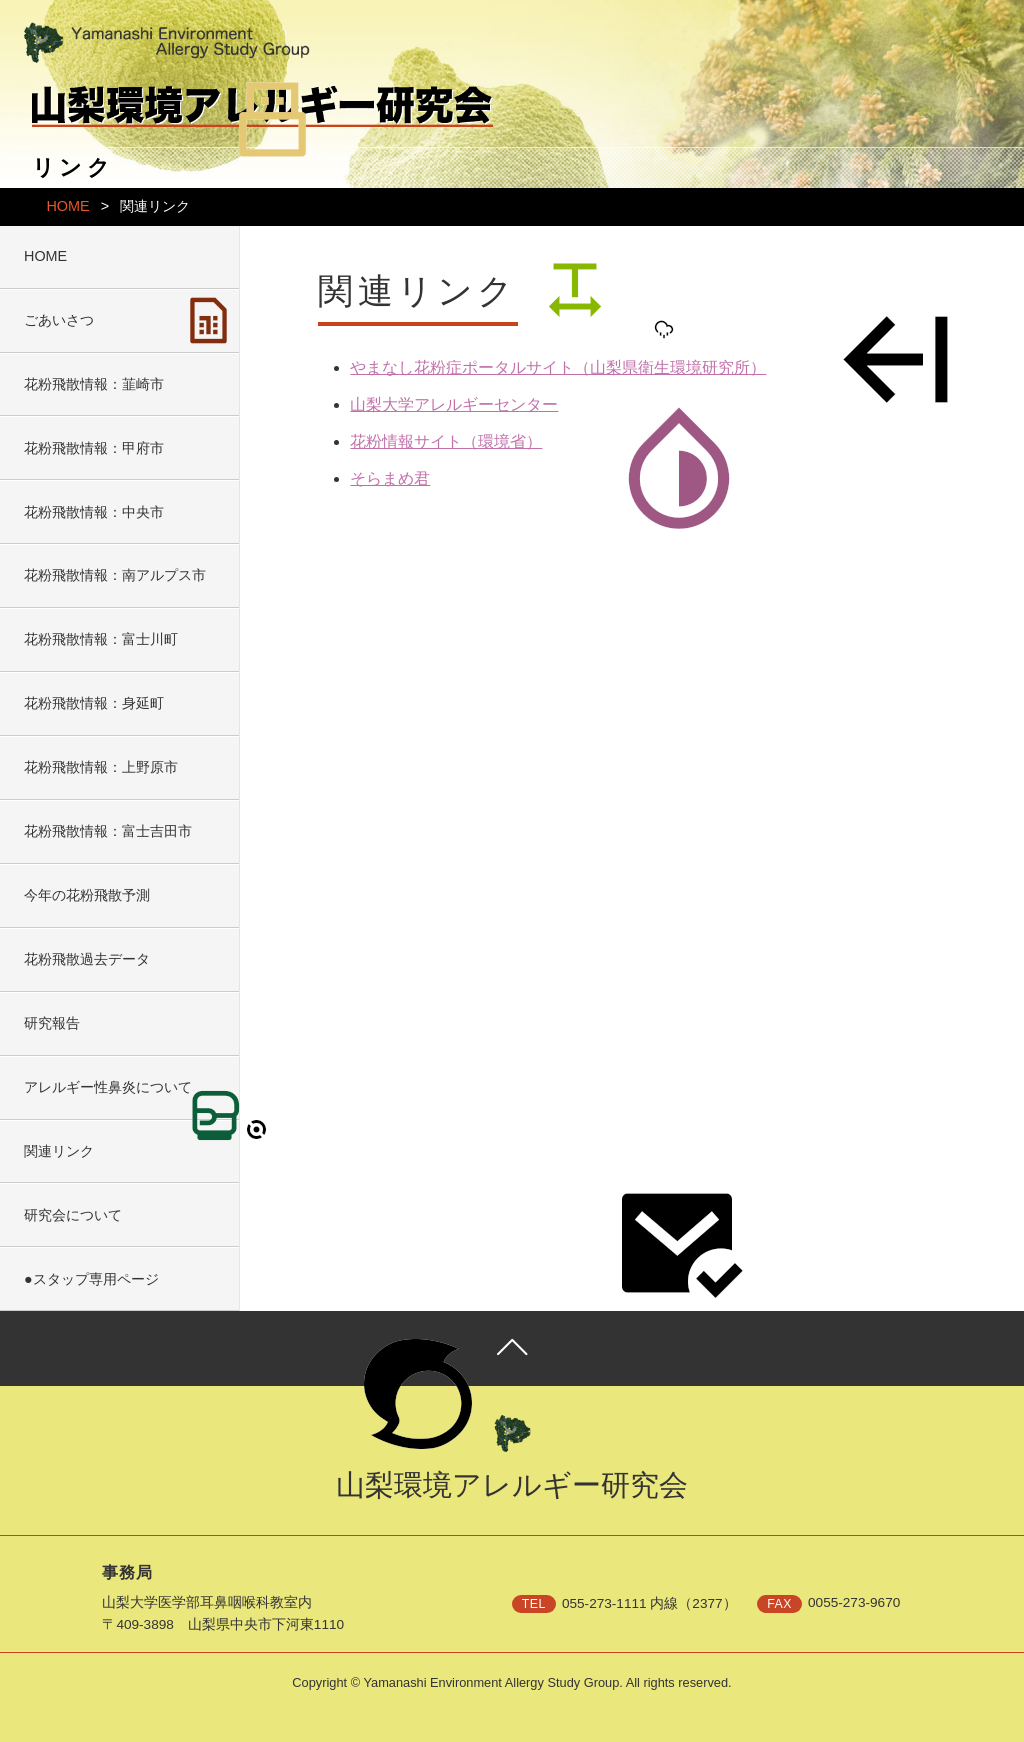  What do you see at coordinates (898, 359) in the screenshot?
I see `expand panel to the left` at bounding box center [898, 359].